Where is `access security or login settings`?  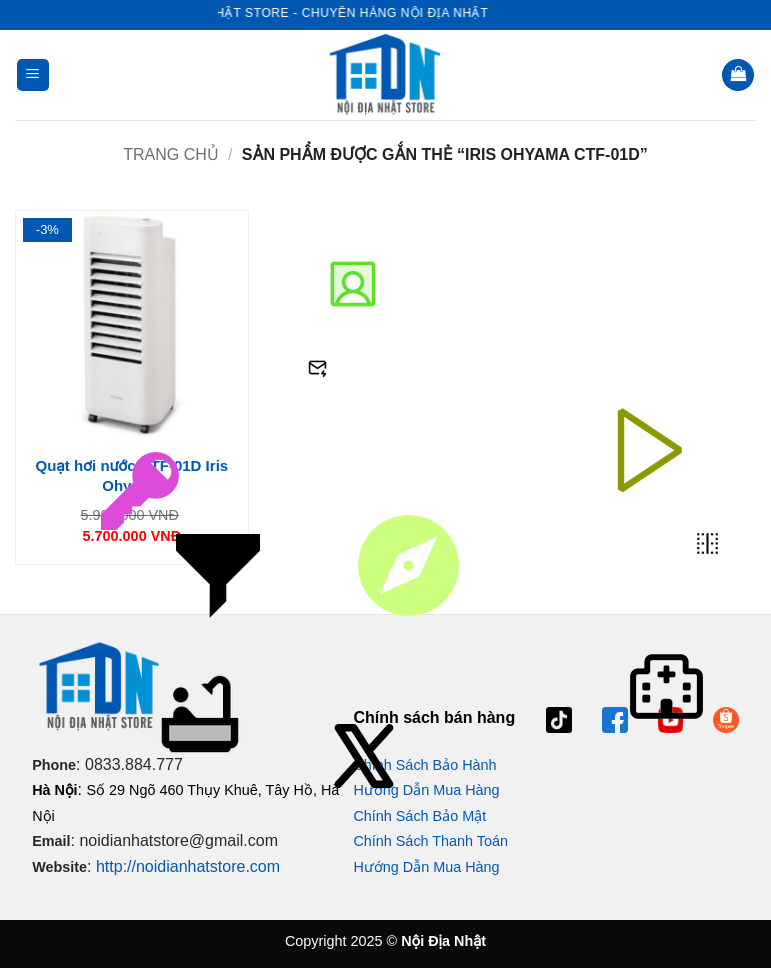
access security or login settings is located at coordinates (140, 491).